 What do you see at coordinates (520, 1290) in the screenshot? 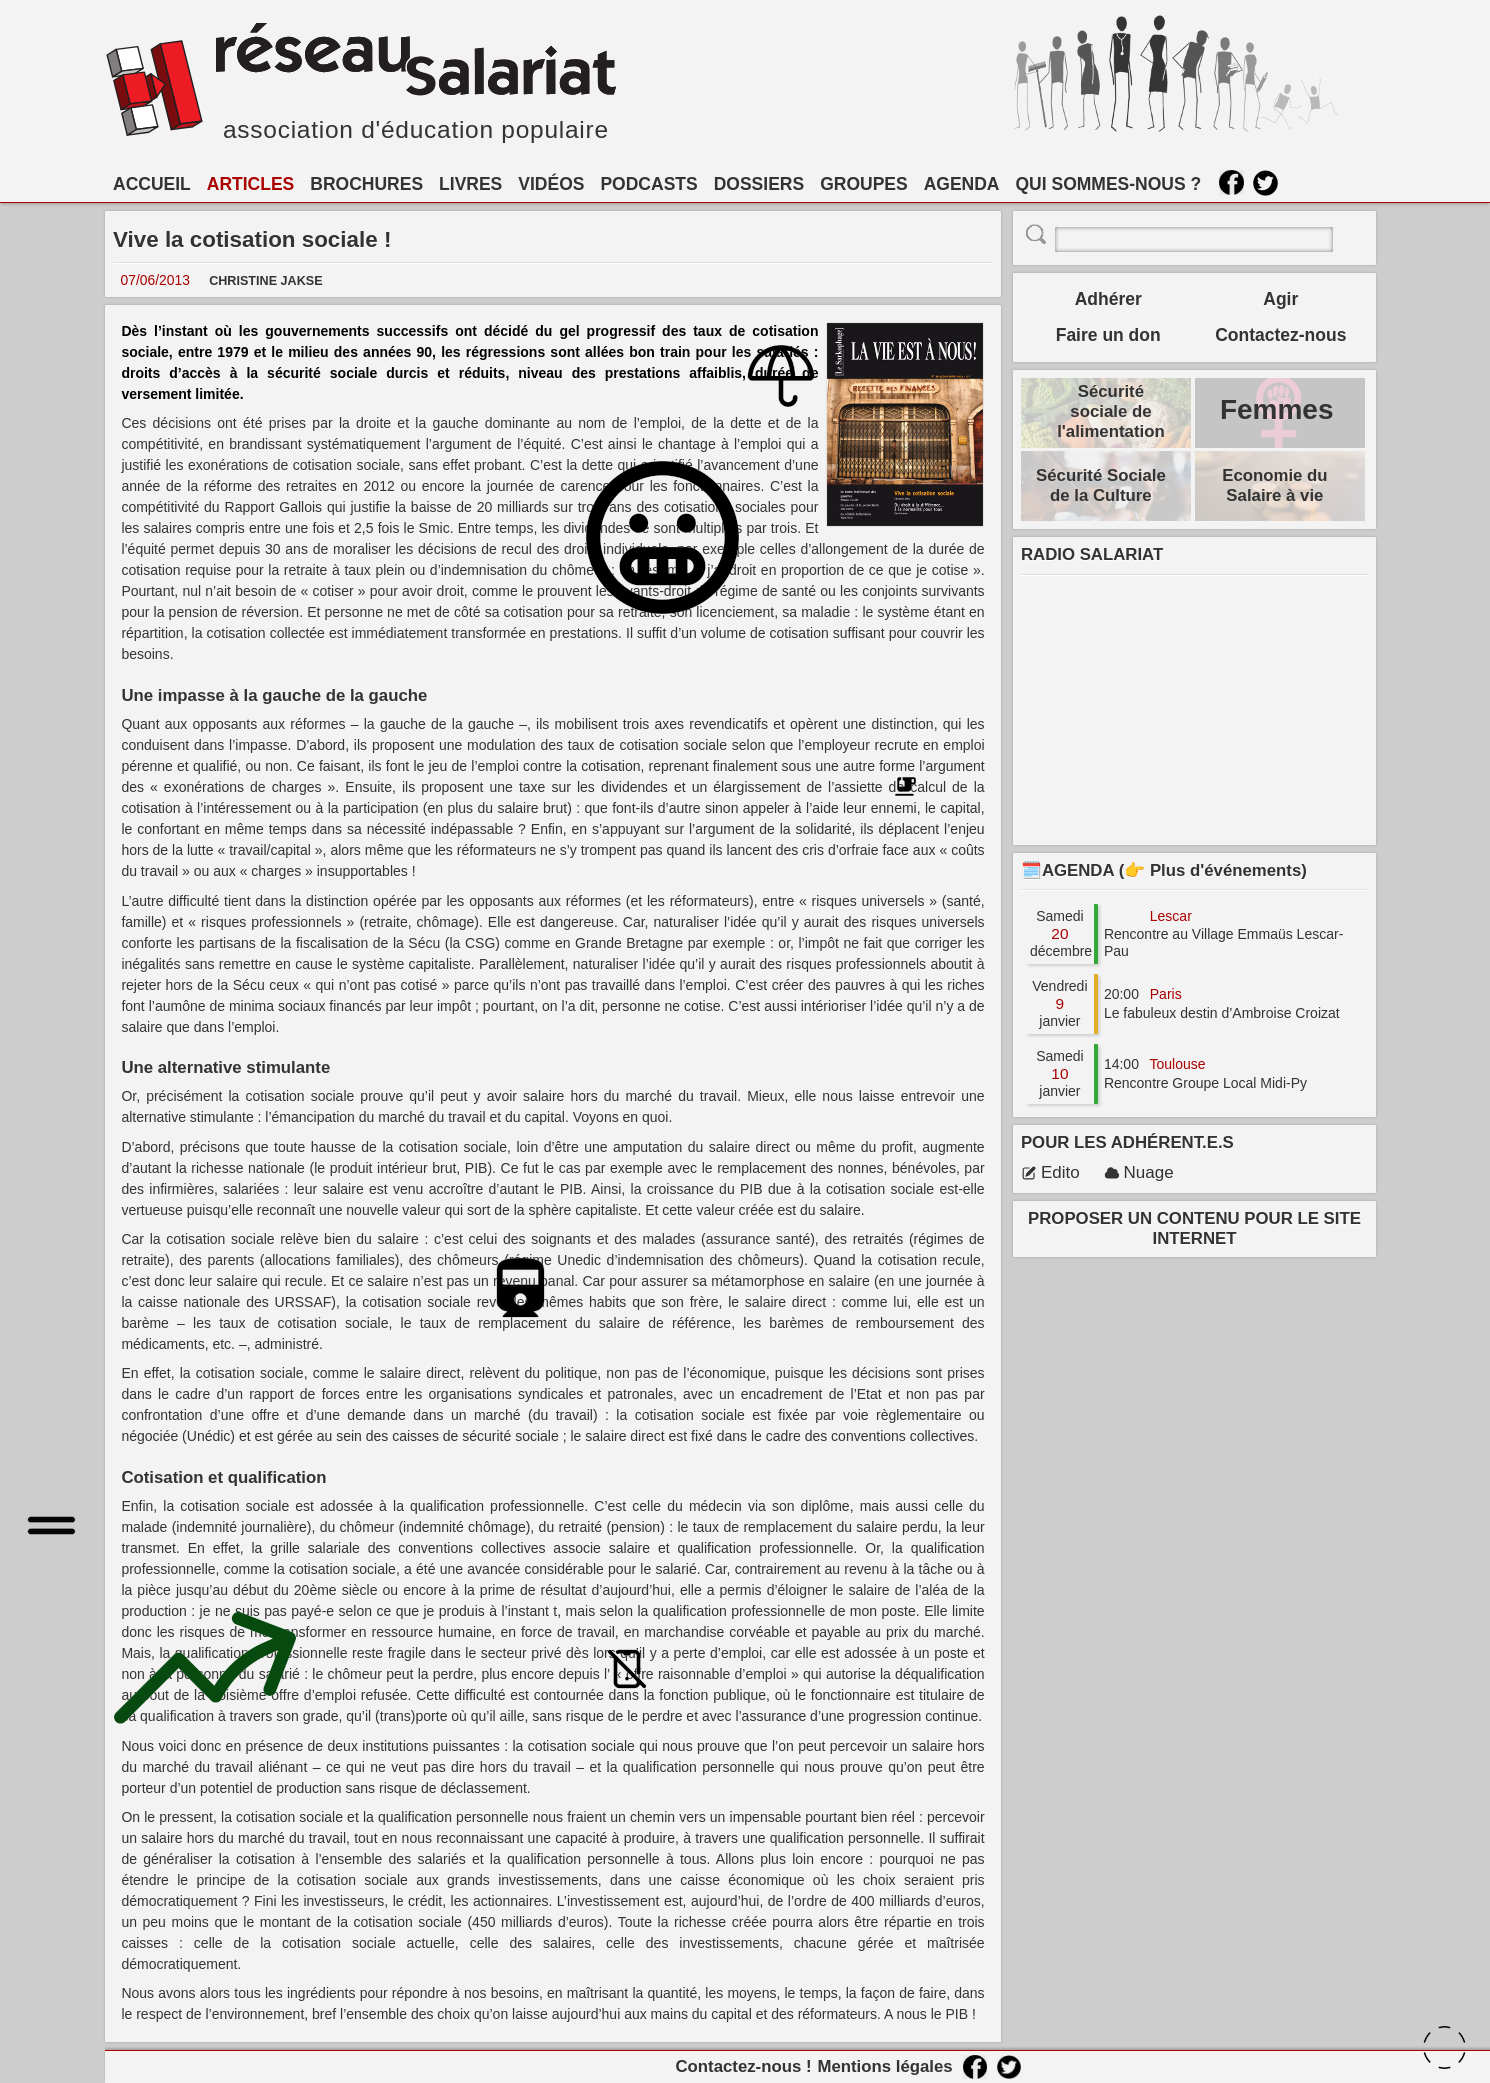
I see `get train or railway directions` at bounding box center [520, 1290].